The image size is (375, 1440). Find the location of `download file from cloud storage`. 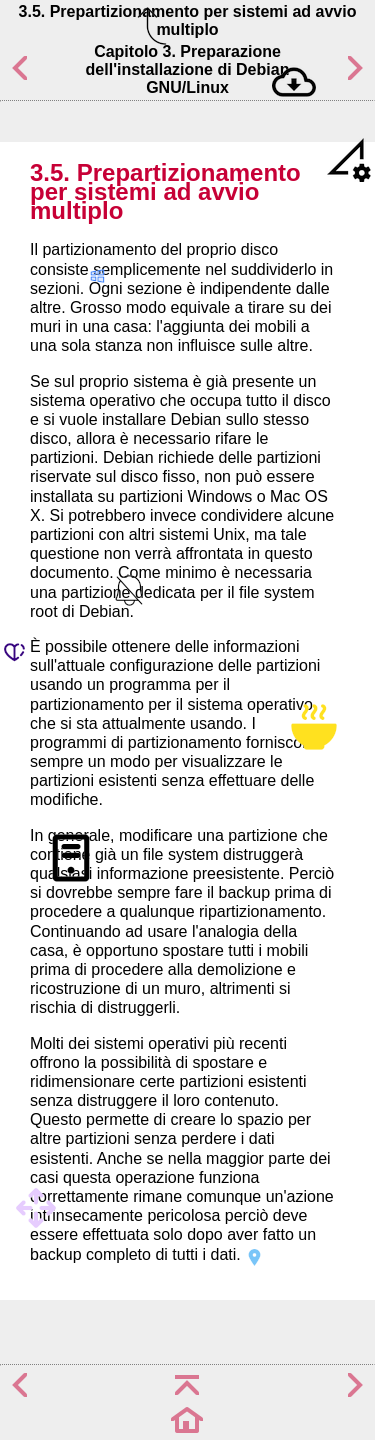

download file from cloud storage is located at coordinates (294, 82).